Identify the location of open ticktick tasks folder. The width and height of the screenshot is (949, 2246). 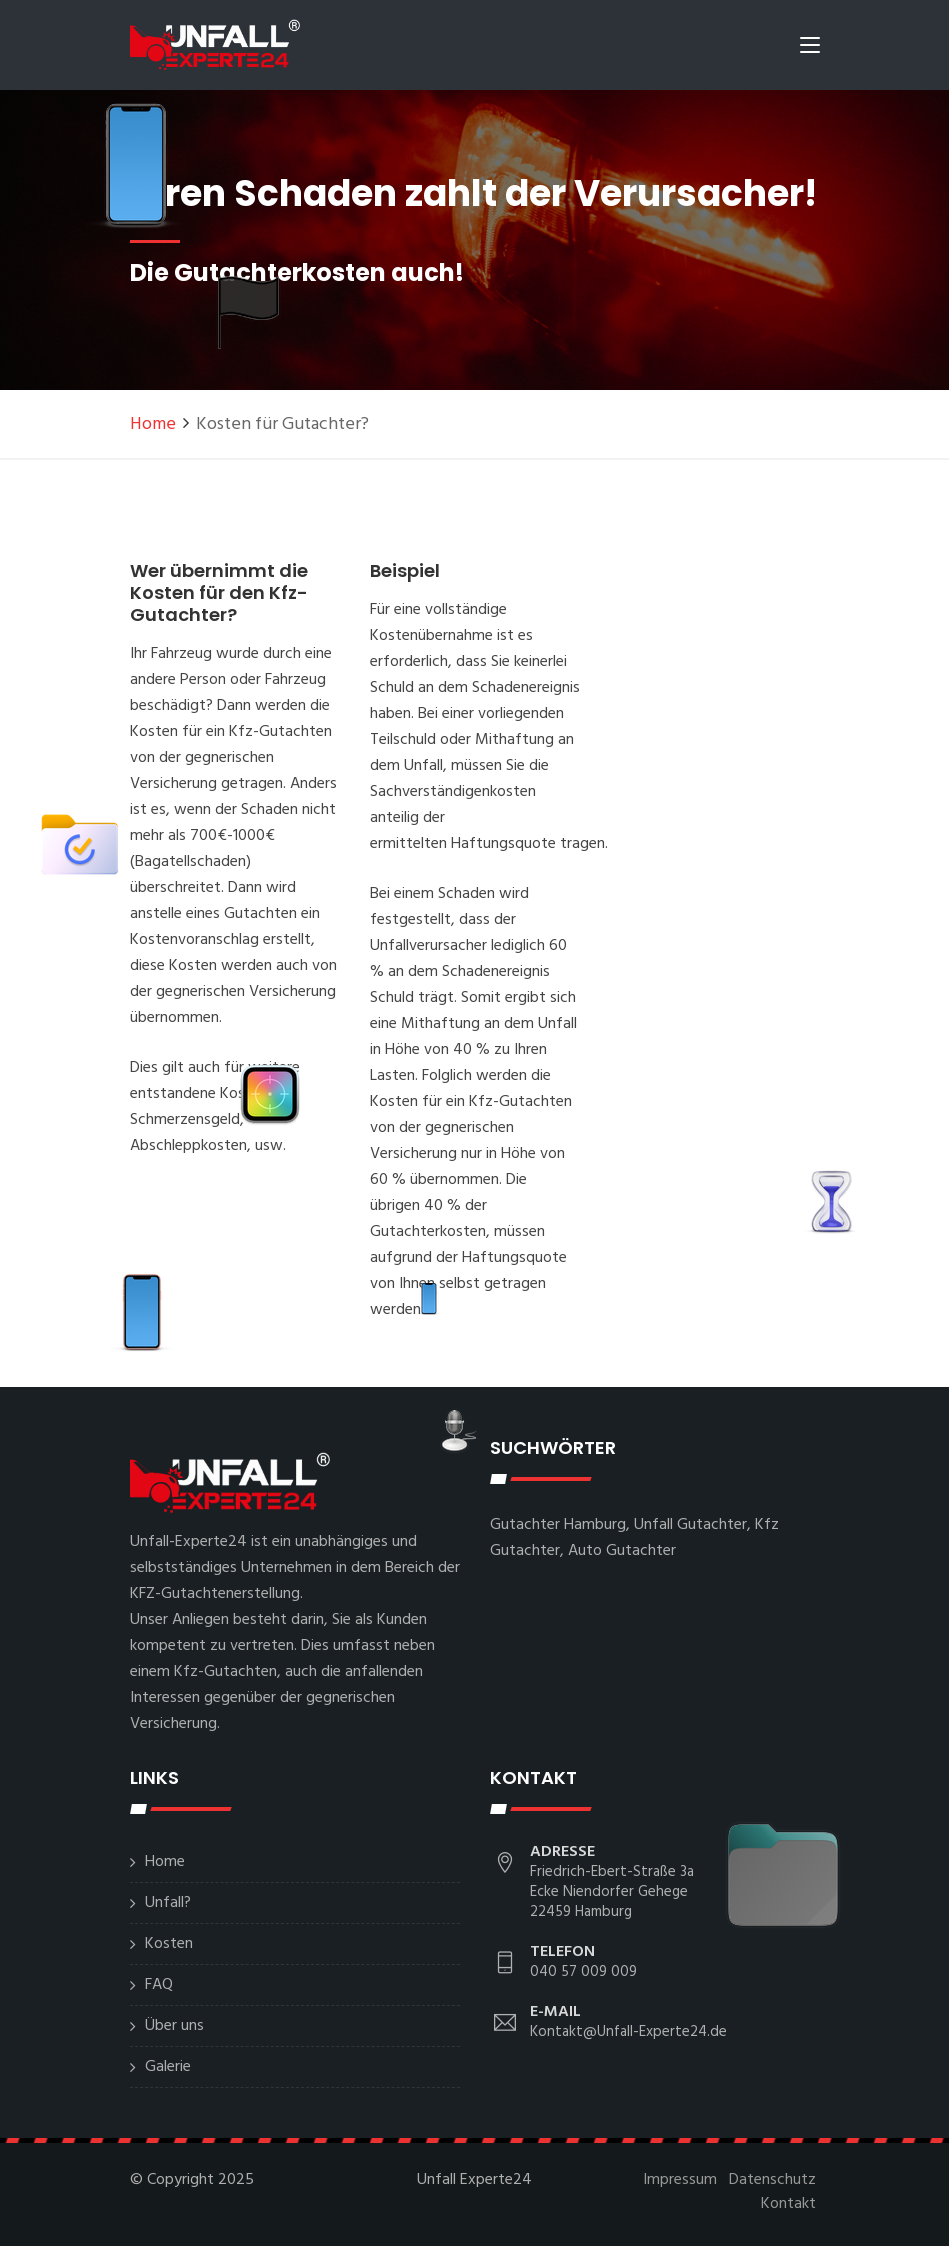
(79, 846).